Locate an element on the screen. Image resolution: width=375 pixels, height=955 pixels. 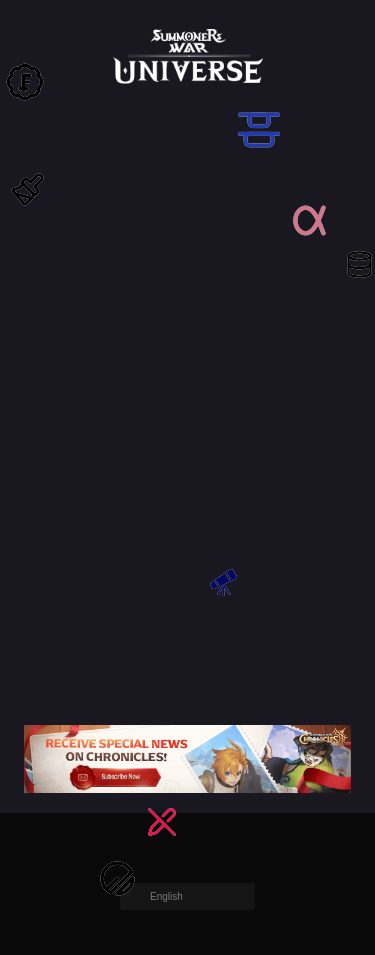
customize appearance or theme settings is located at coordinates (27, 189).